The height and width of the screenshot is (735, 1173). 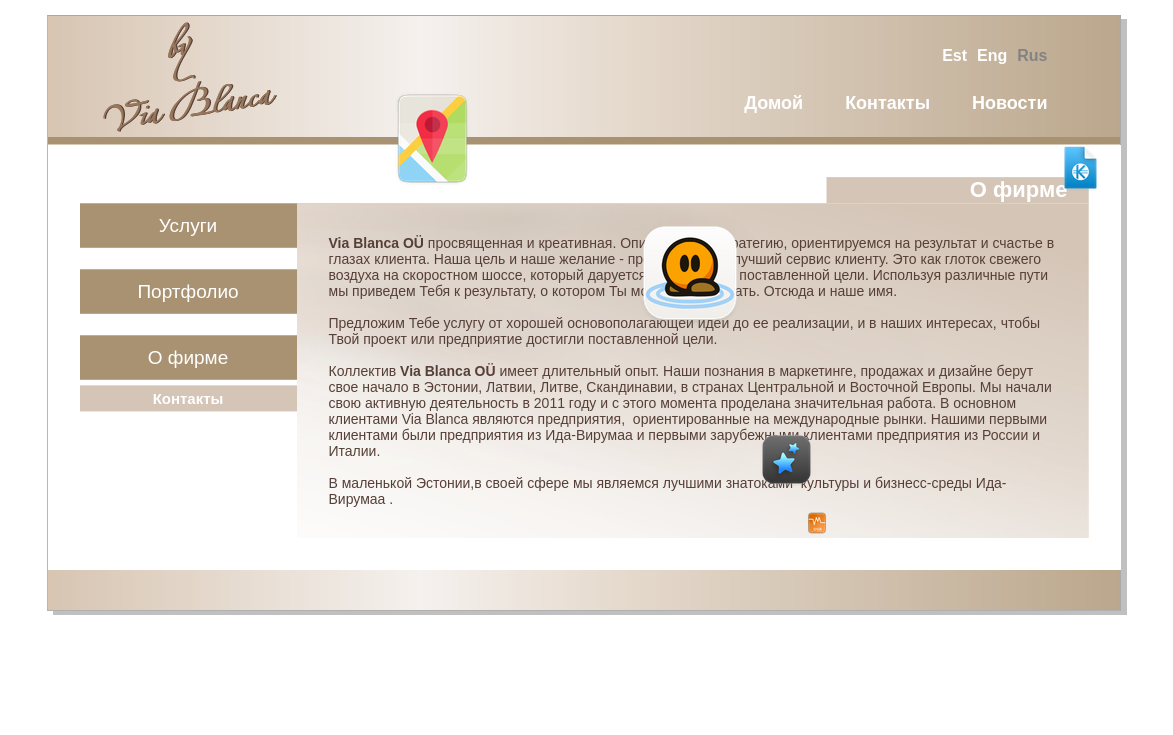 What do you see at coordinates (786, 459) in the screenshot?
I see `open anki flashcard app` at bounding box center [786, 459].